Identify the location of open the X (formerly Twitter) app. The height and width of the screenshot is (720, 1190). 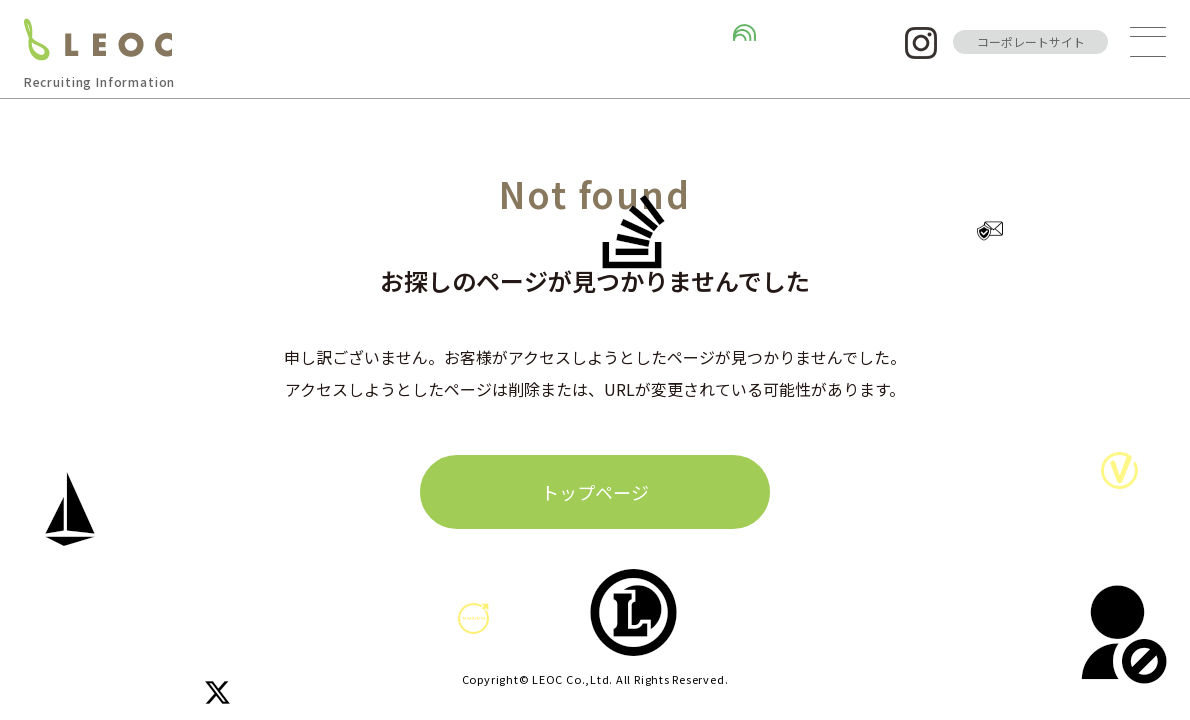
(217, 692).